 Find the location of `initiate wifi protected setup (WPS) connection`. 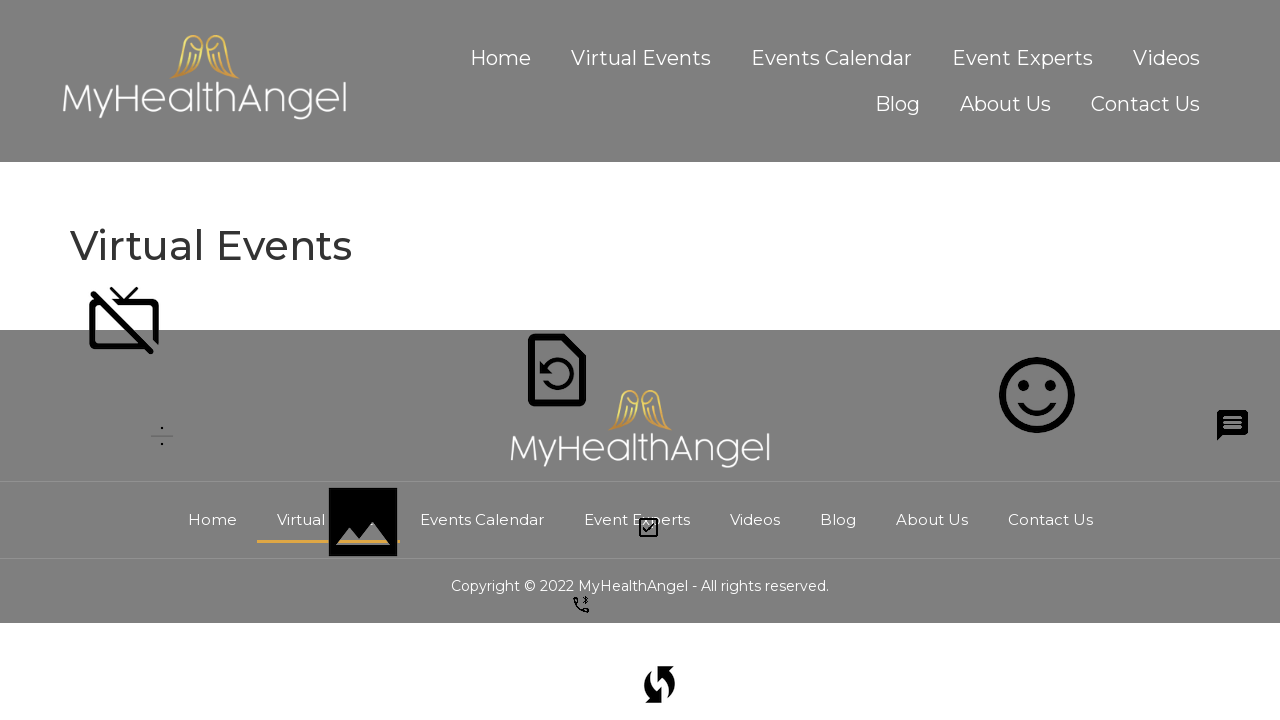

initiate wifi protected setup (WPS) connection is located at coordinates (659, 684).